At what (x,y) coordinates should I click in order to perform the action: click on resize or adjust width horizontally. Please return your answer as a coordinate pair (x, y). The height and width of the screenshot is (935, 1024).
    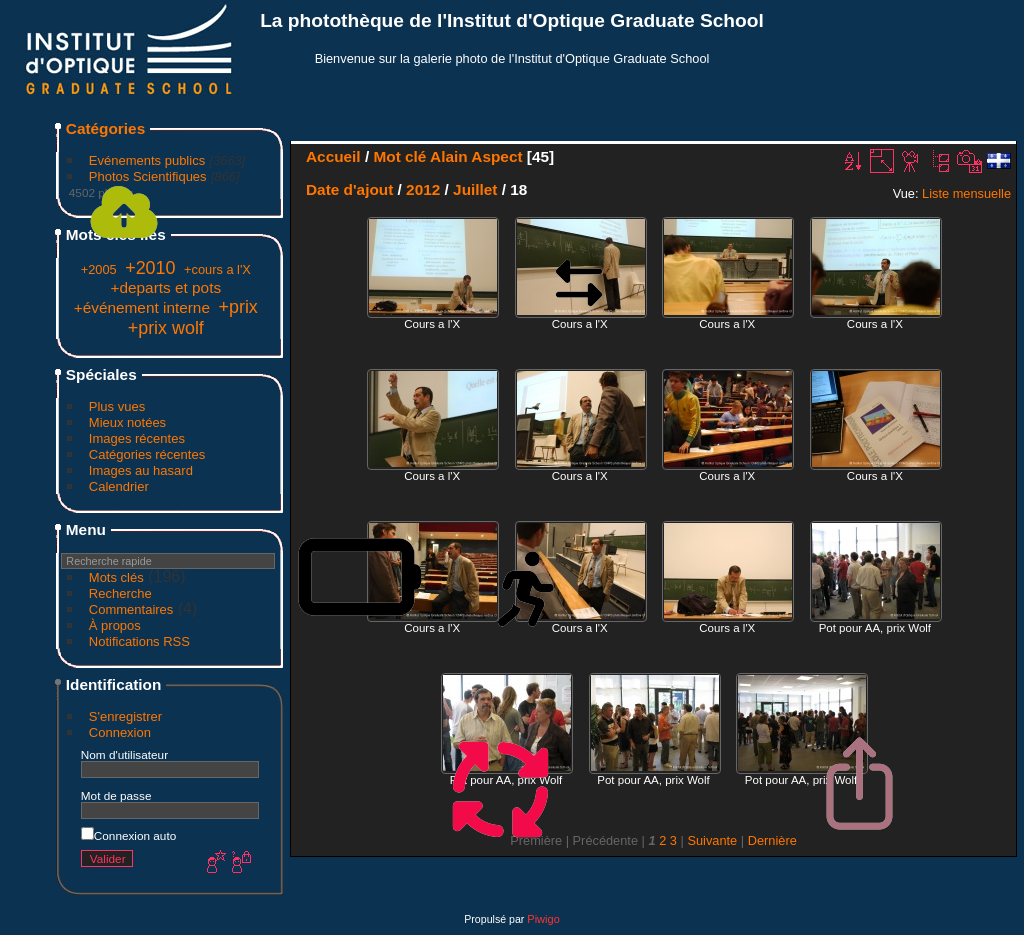
    Looking at the image, I should click on (579, 283).